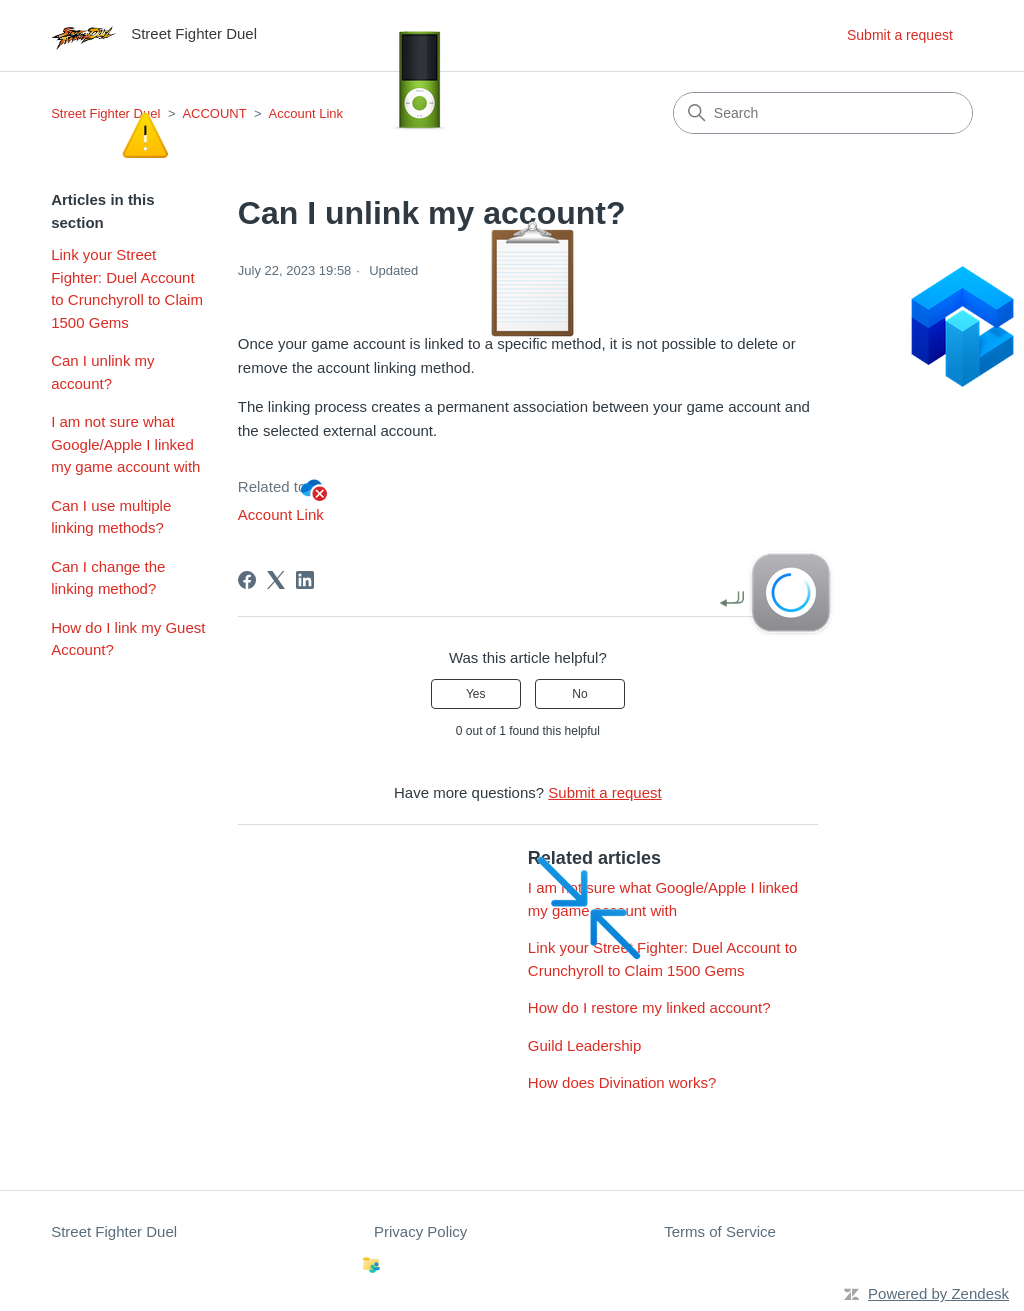  I want to click on access clipboard contents, so click(532, 279).